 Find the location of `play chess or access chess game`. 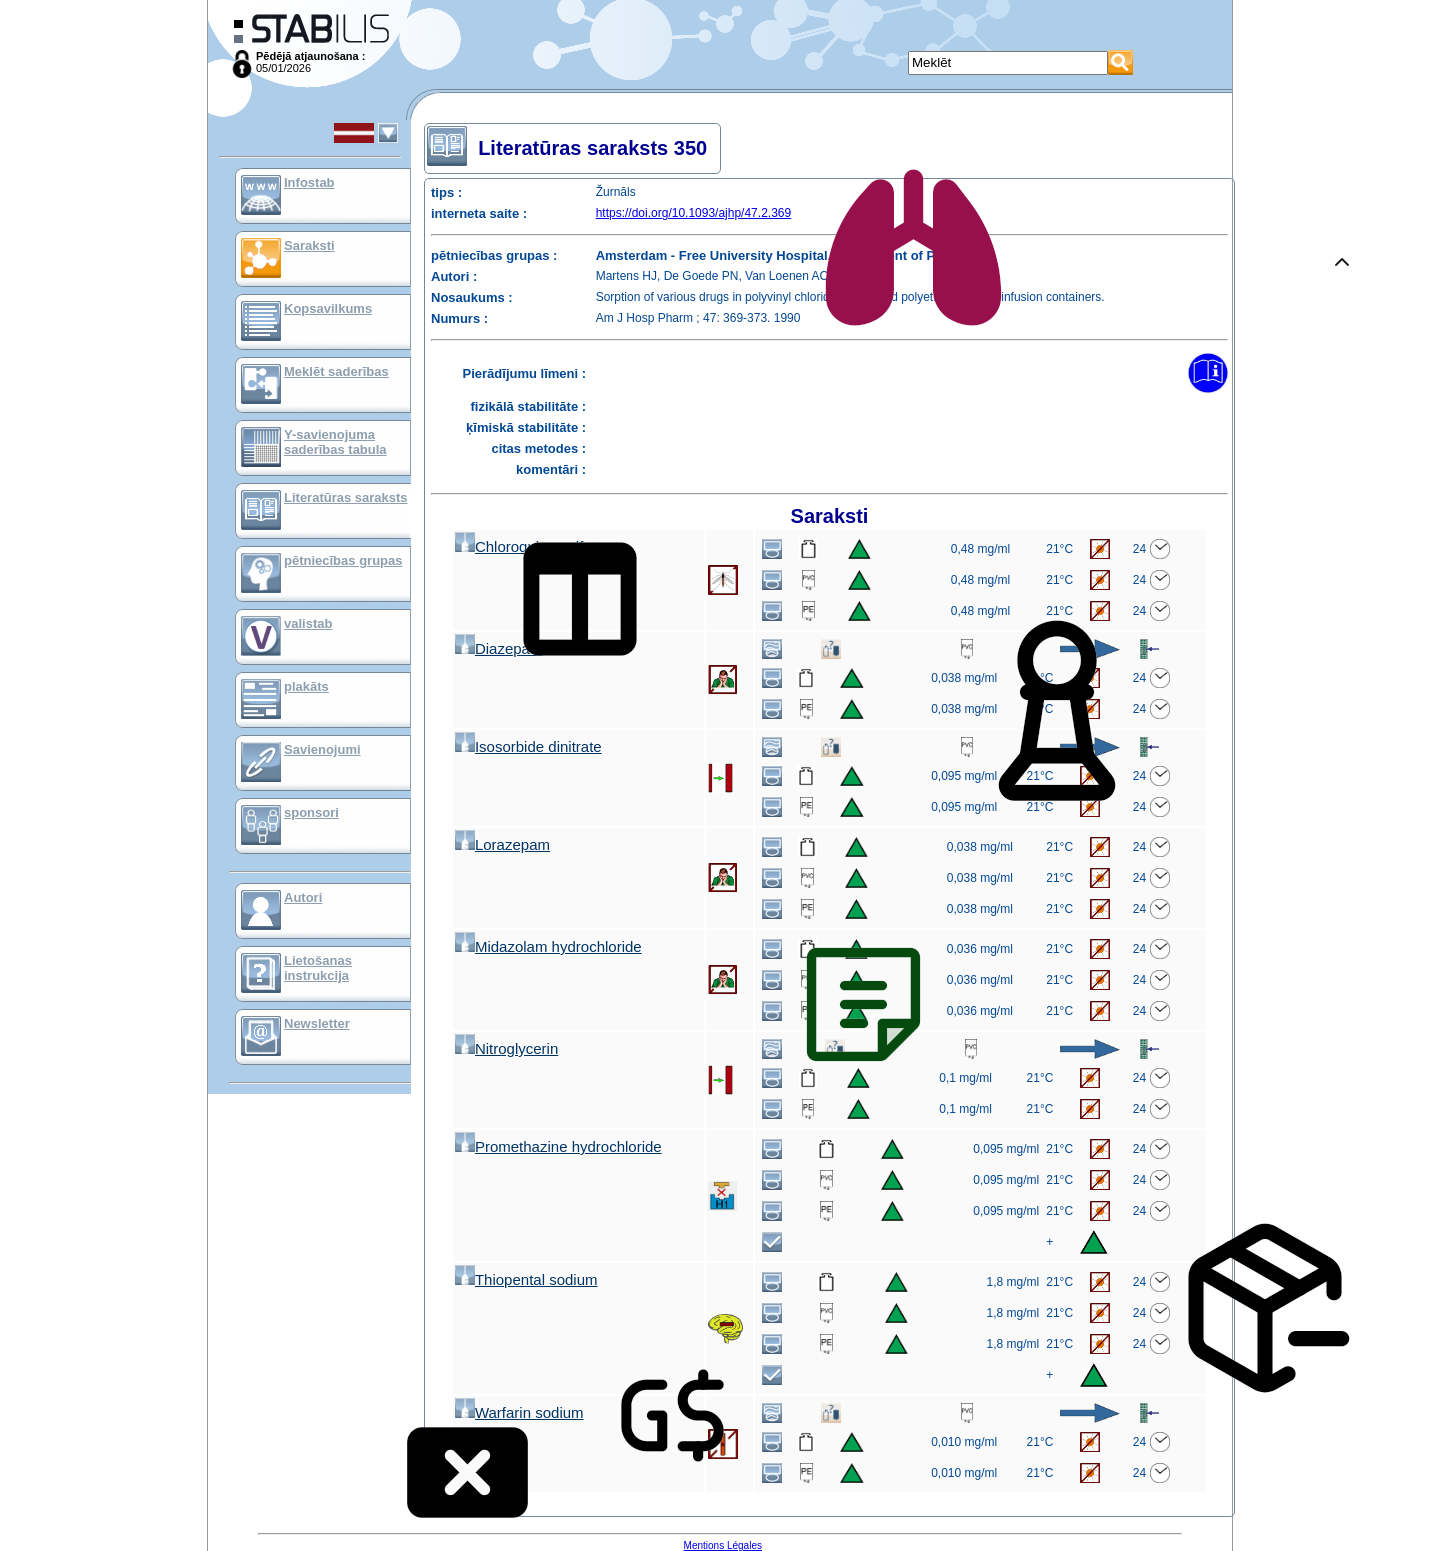

play chess or access chess game is located at coordinates (1057, 716).